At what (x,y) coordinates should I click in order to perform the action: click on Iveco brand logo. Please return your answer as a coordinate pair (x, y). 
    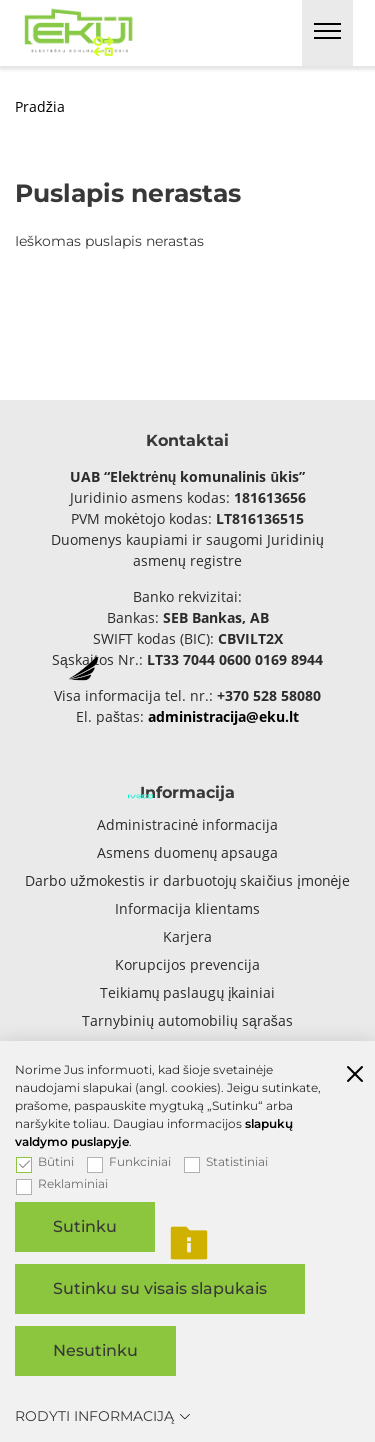
    Looking at the image, I should click on (140, 796).